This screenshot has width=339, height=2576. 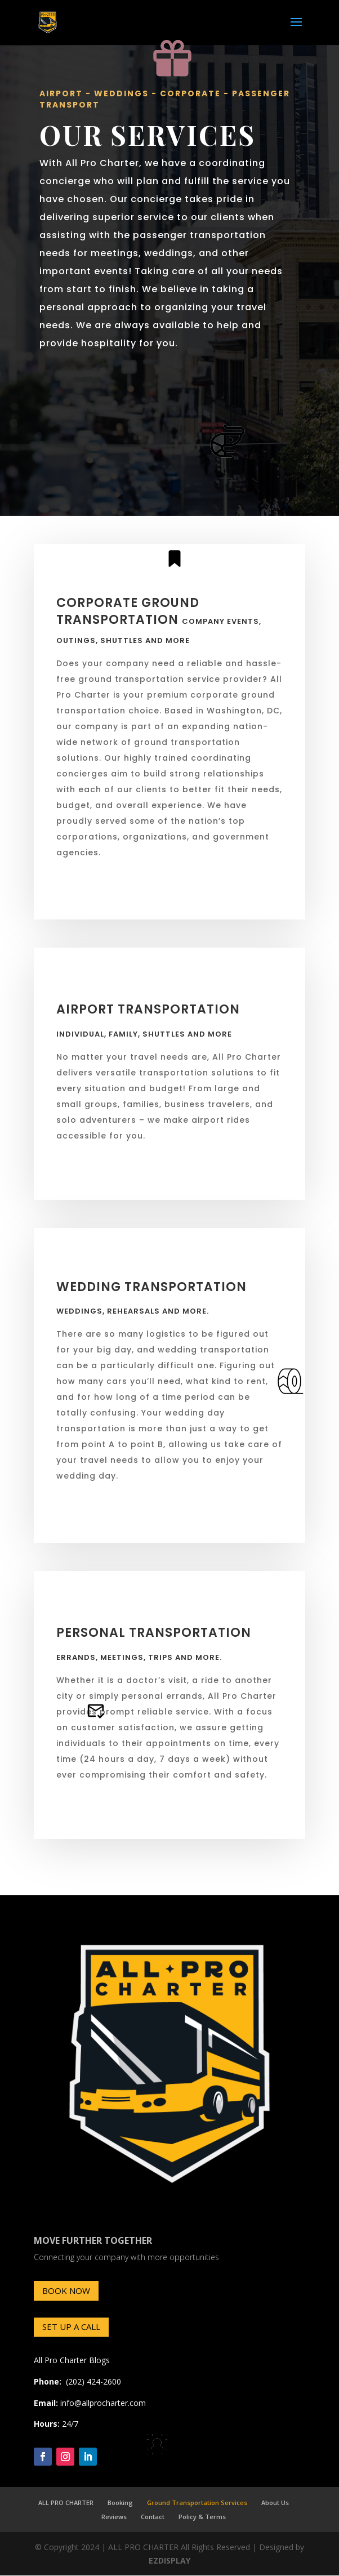 I want to click on mark an email as read, so click(x=96, y=1711).